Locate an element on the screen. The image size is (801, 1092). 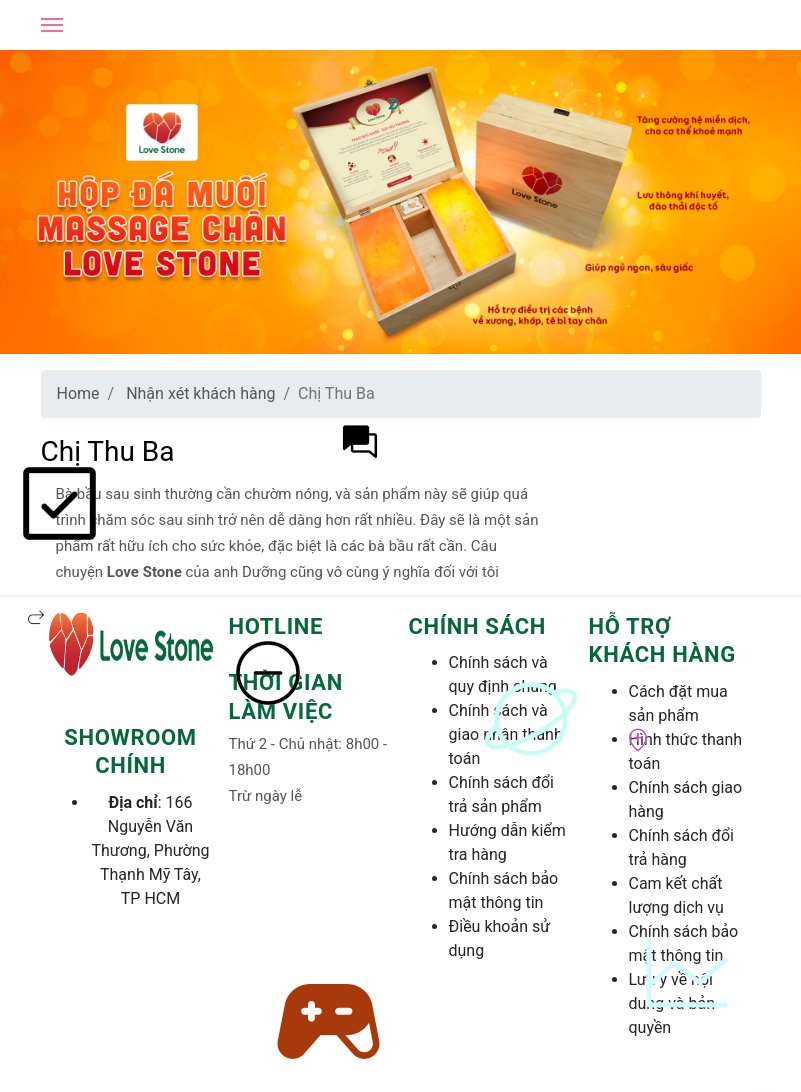
add a new location pin is located at coordinates (638, 740).